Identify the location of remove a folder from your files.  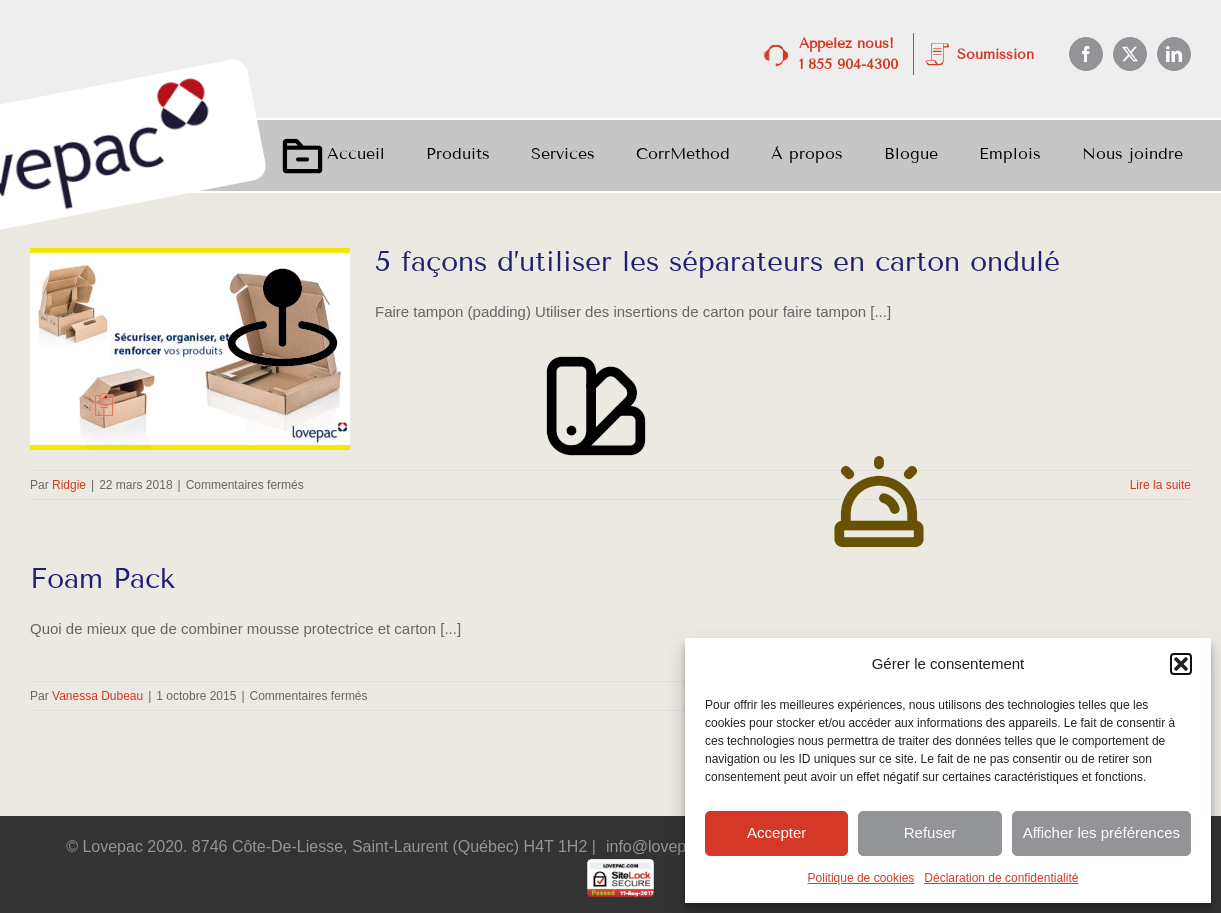
(302, 156).